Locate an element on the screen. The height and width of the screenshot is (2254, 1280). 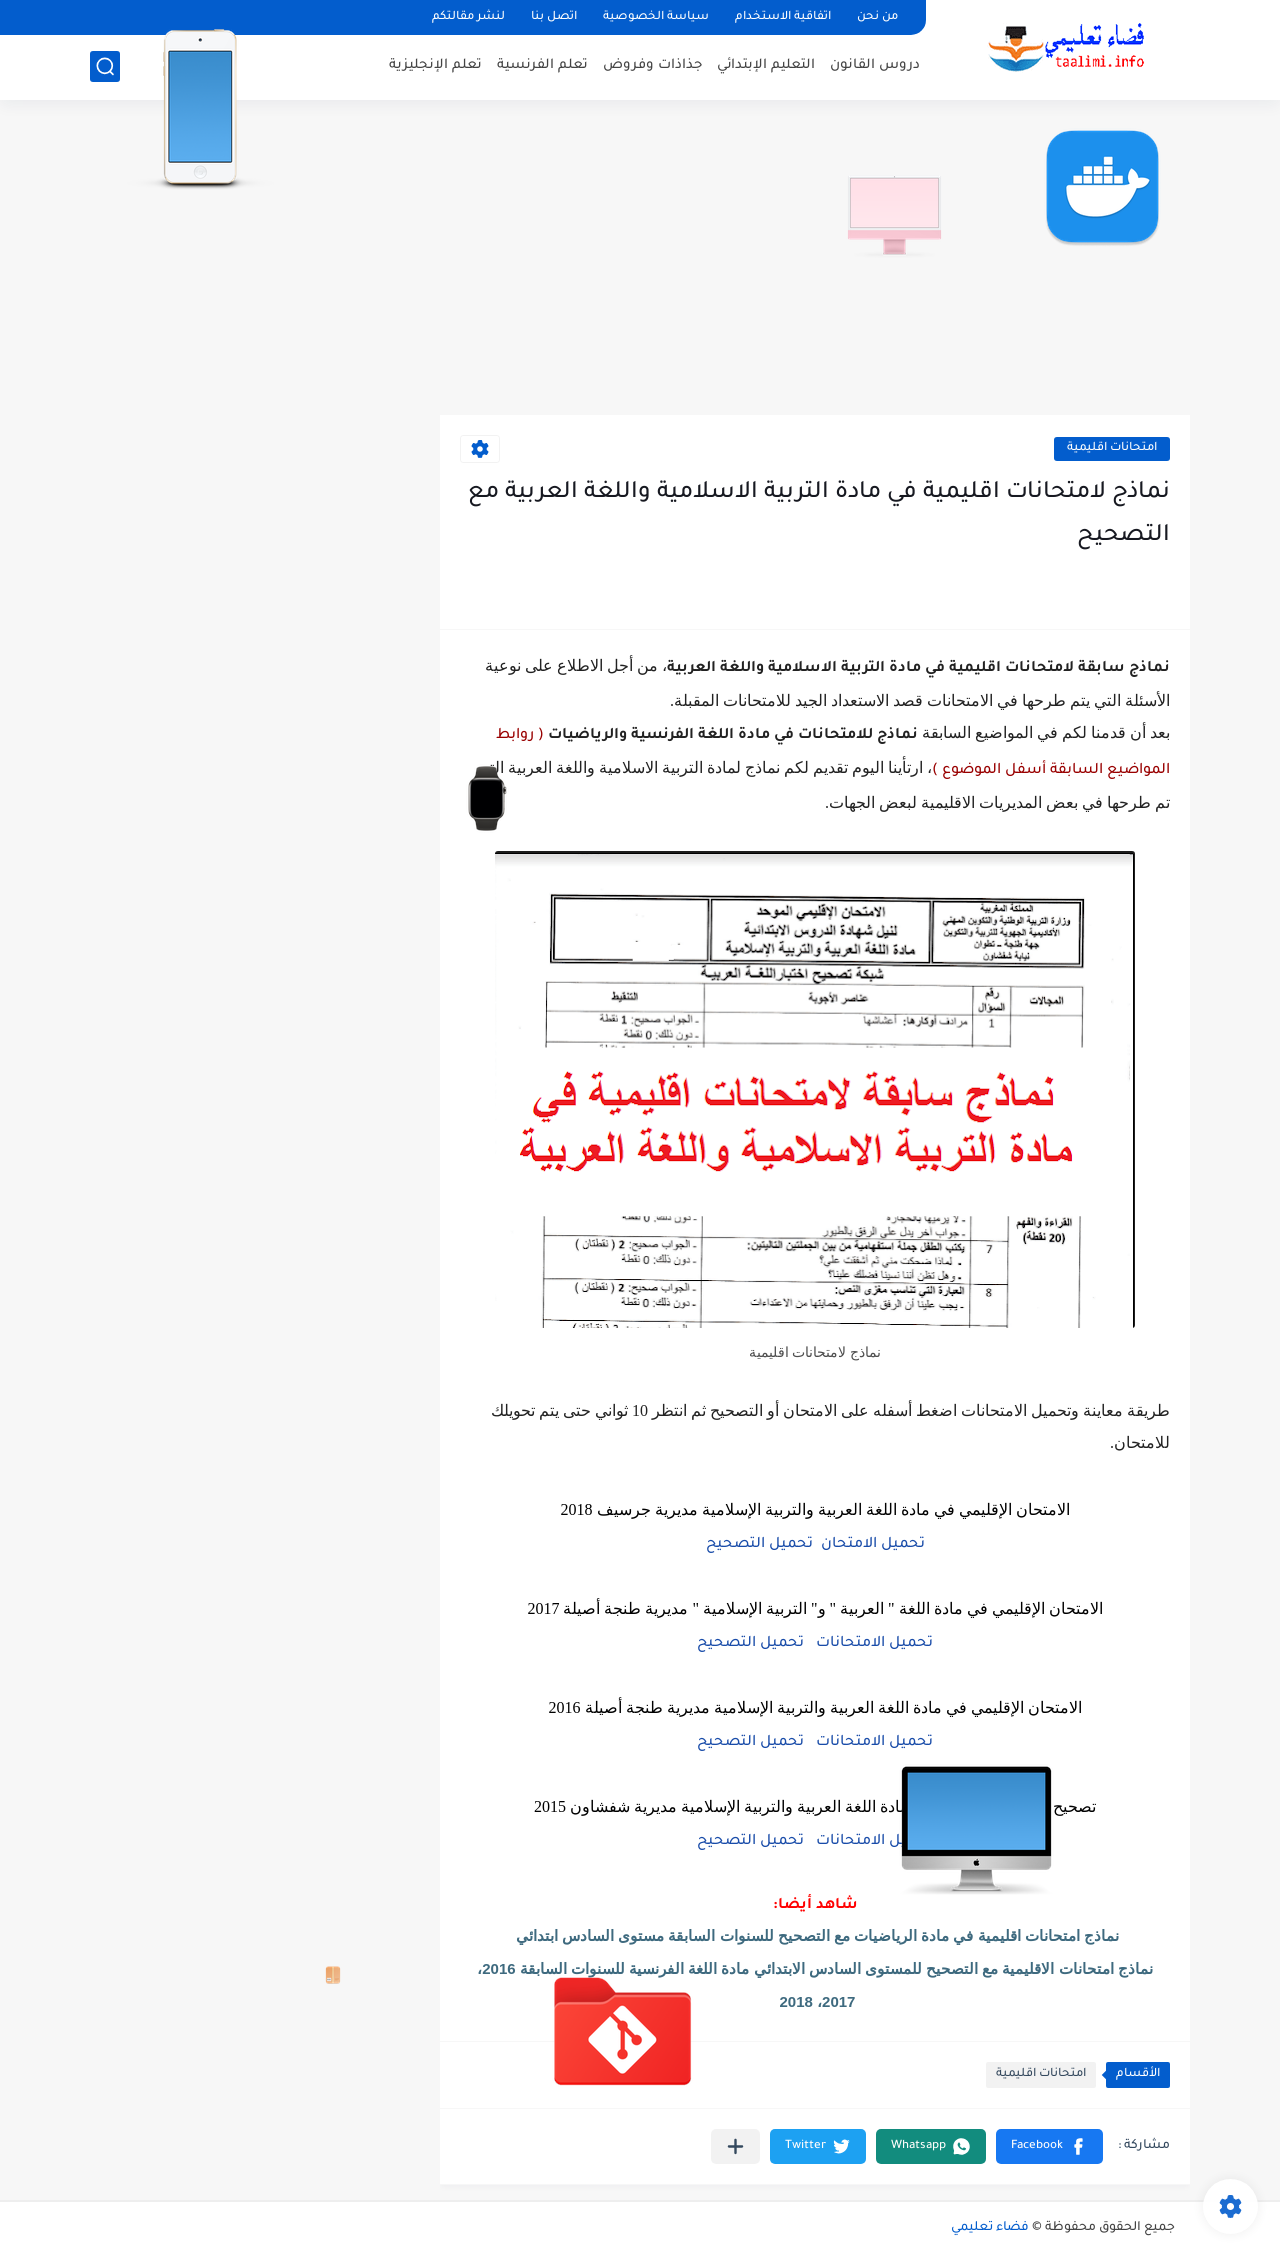
open git repository folder is located at coordinates (622, 2035).